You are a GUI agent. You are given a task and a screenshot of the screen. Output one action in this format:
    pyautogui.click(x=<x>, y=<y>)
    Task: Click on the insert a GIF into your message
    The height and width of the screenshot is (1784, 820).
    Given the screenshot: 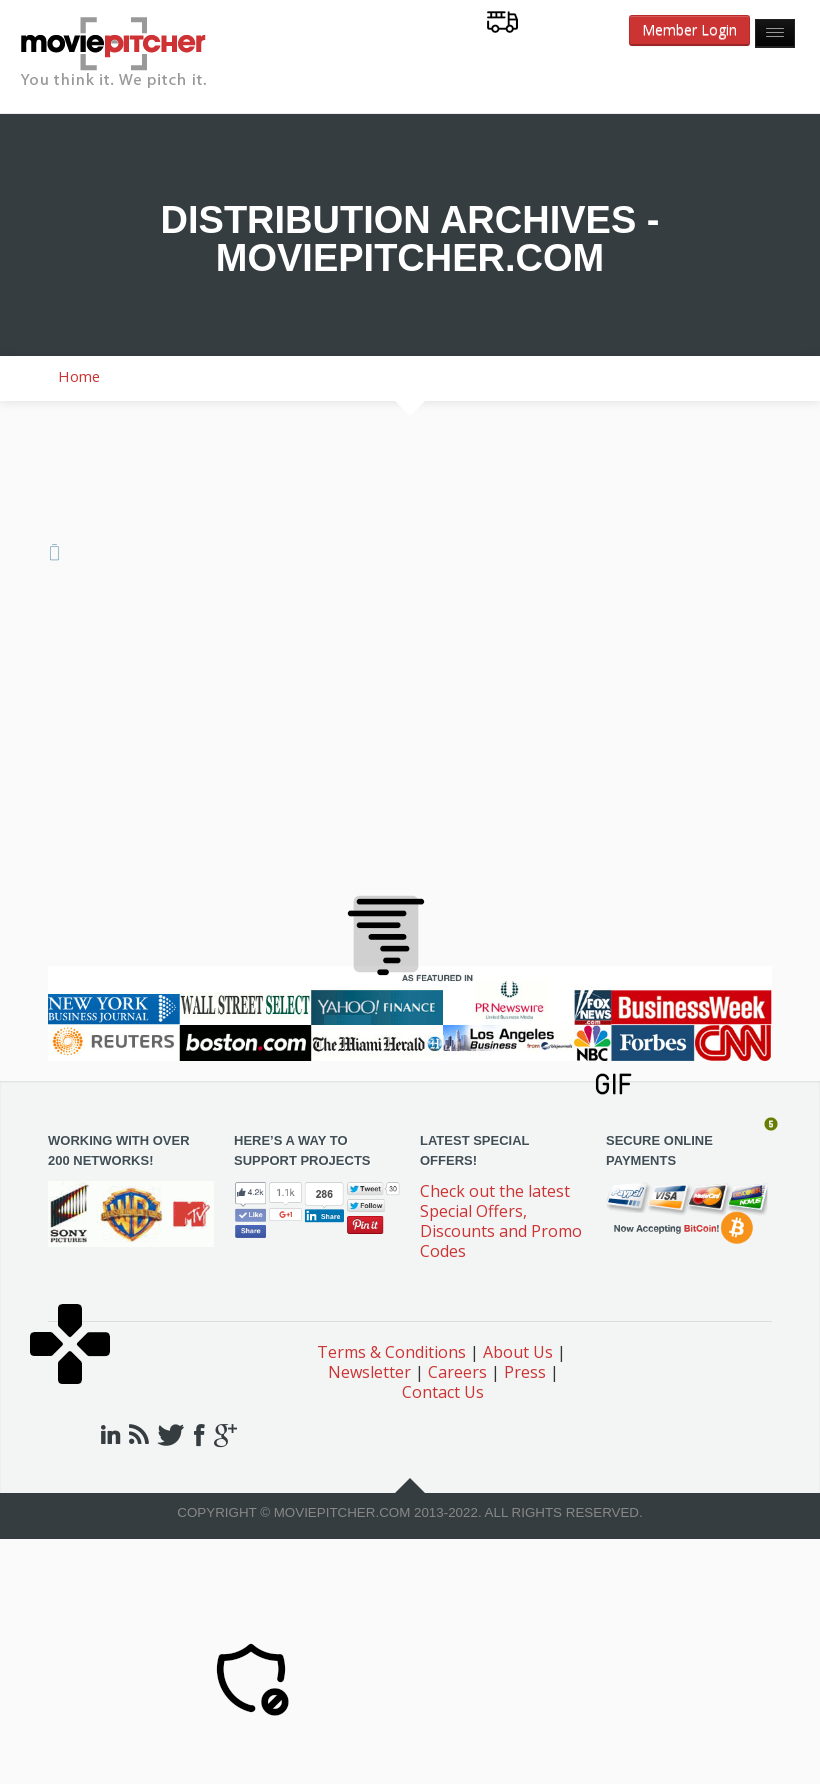 What is the action you would take?
    pyautogui.click(x=613, y=1084)
    